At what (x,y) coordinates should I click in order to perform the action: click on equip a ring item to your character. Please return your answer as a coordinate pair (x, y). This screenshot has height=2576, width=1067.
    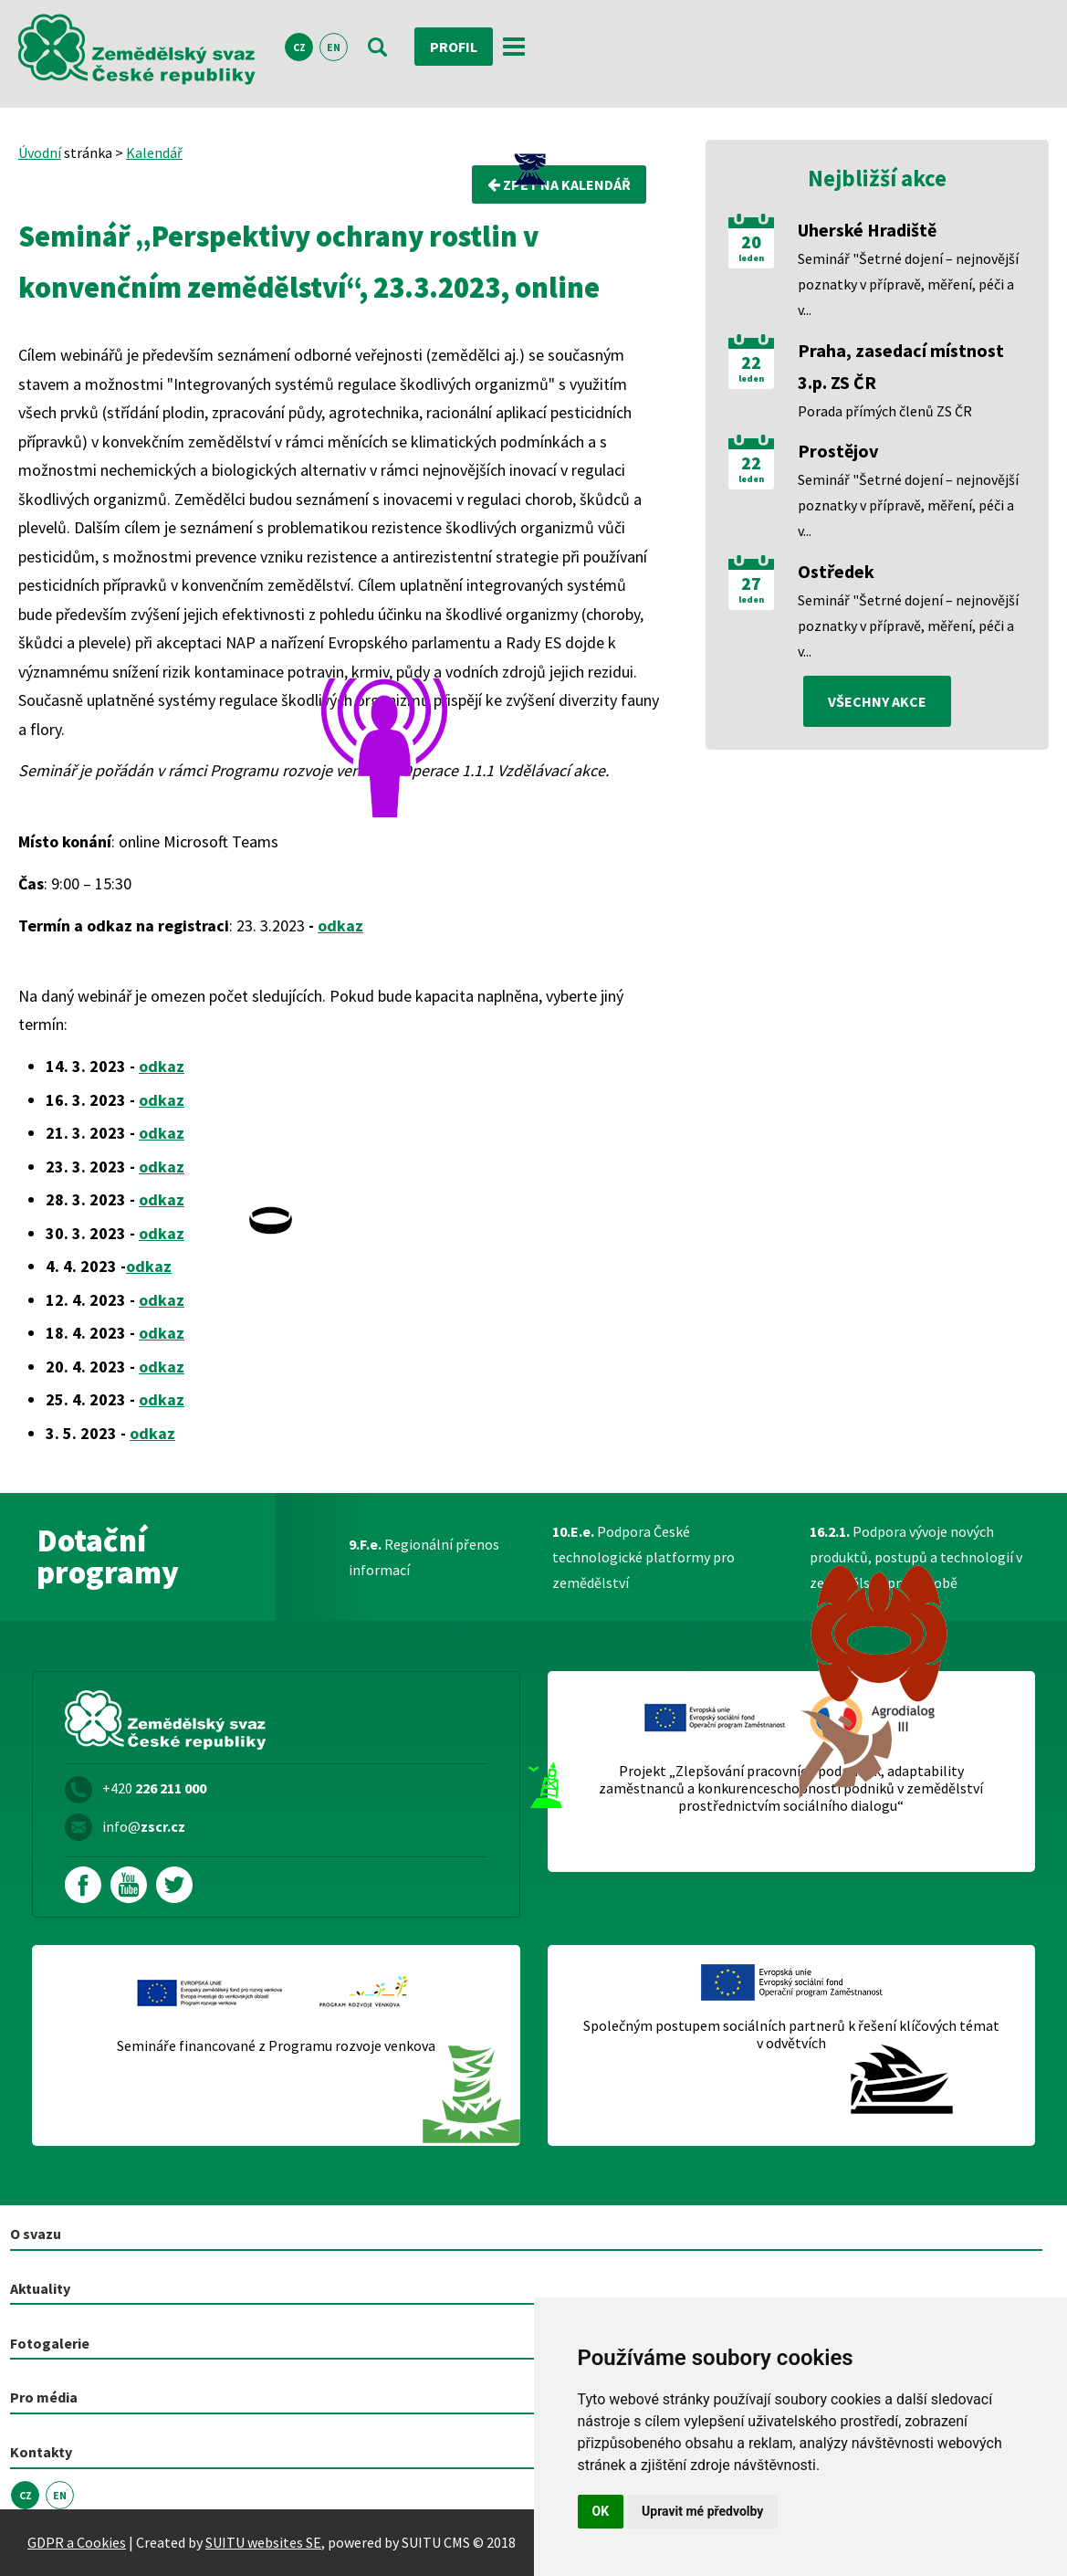
    Looking at the image, I should click on (270, 1220).